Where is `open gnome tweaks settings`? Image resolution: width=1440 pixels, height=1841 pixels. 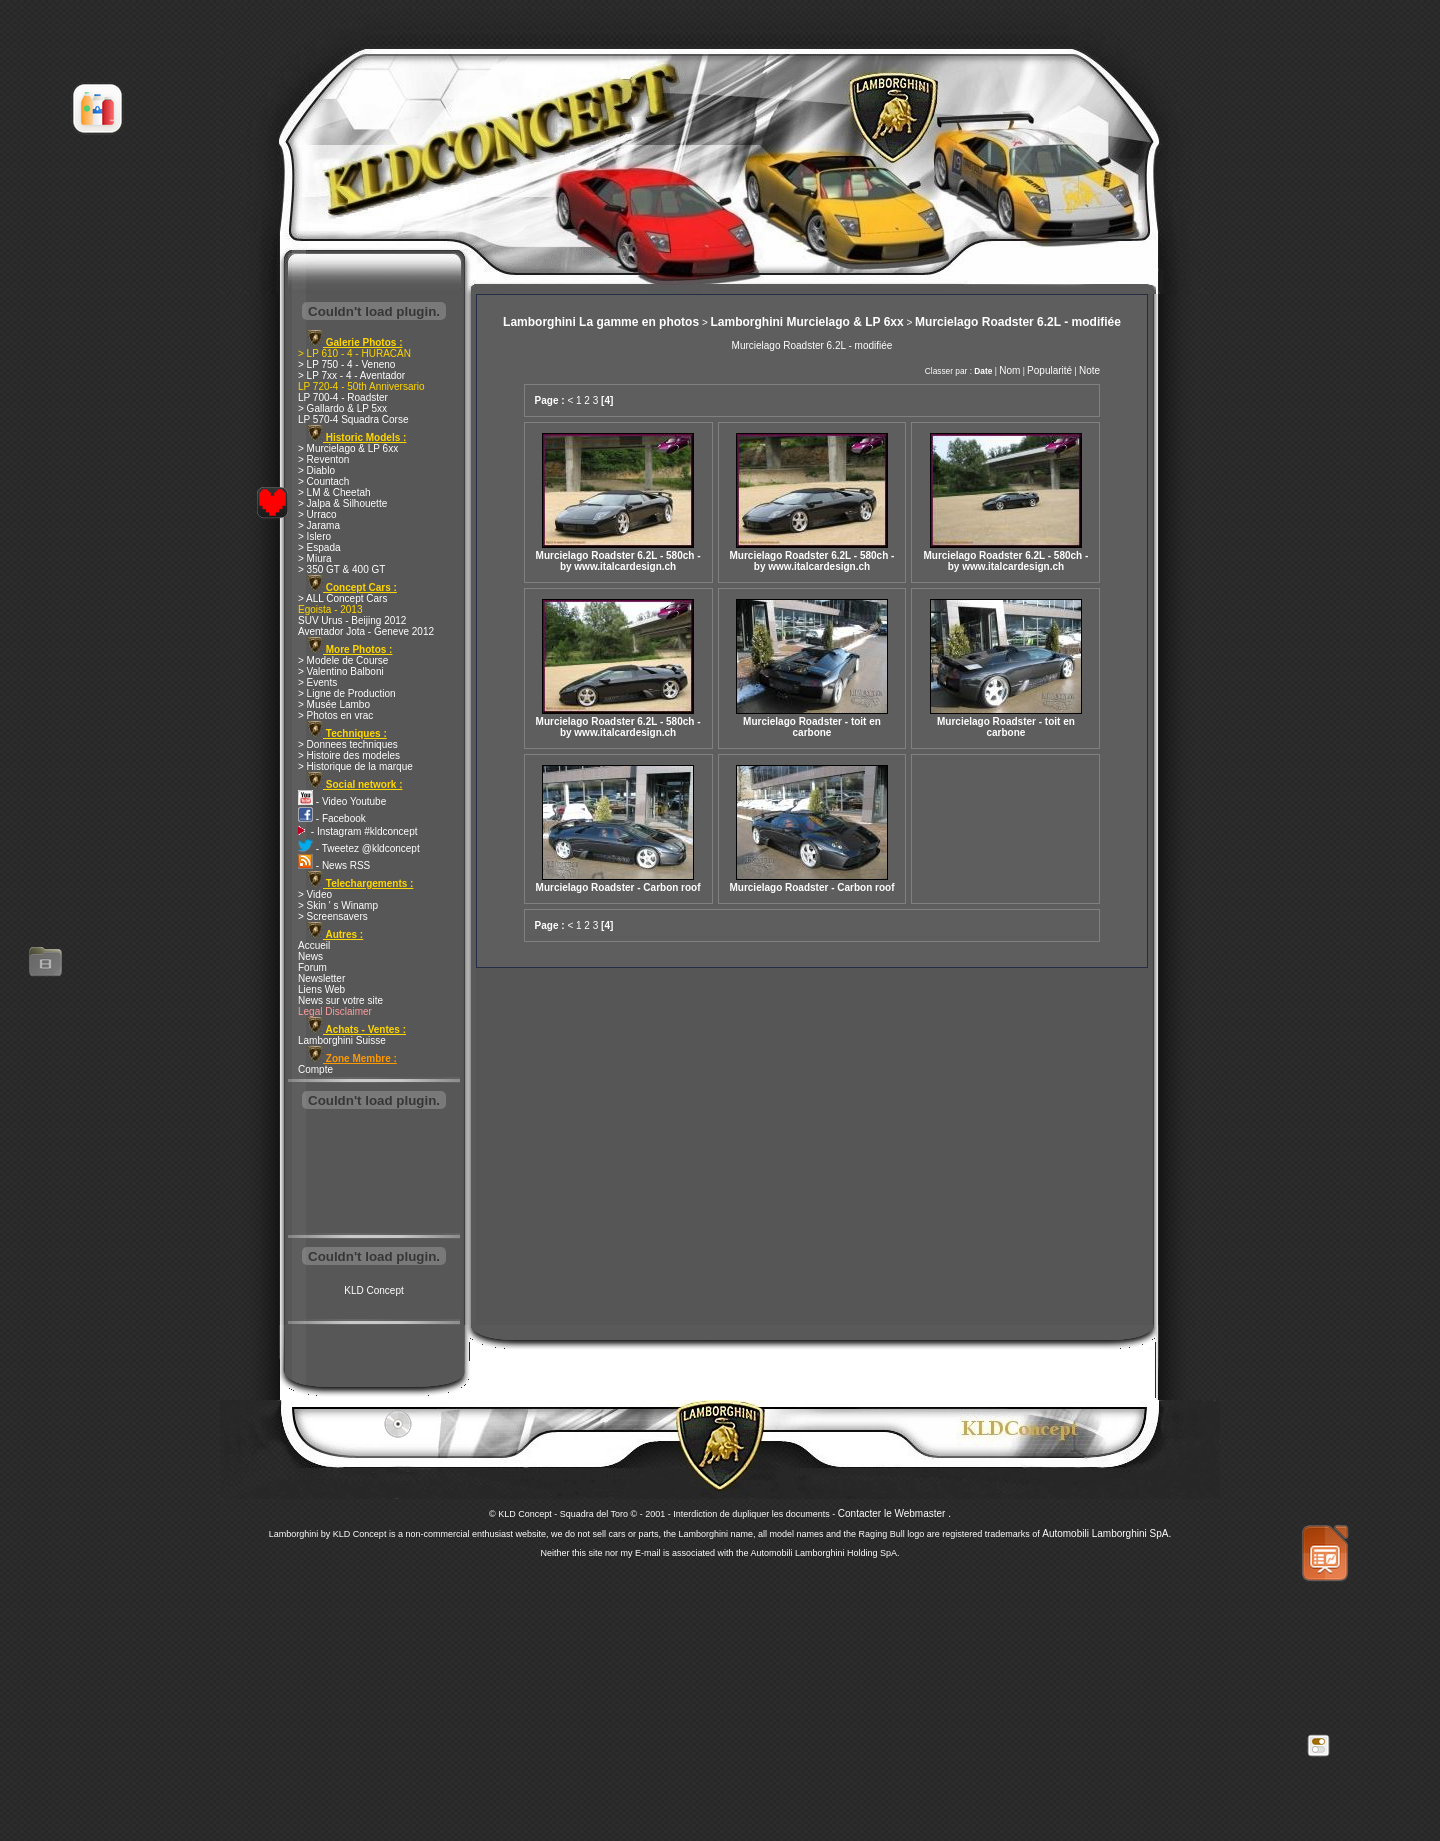
open gnome tweaks settings is located at coordinates (1318, 1745).